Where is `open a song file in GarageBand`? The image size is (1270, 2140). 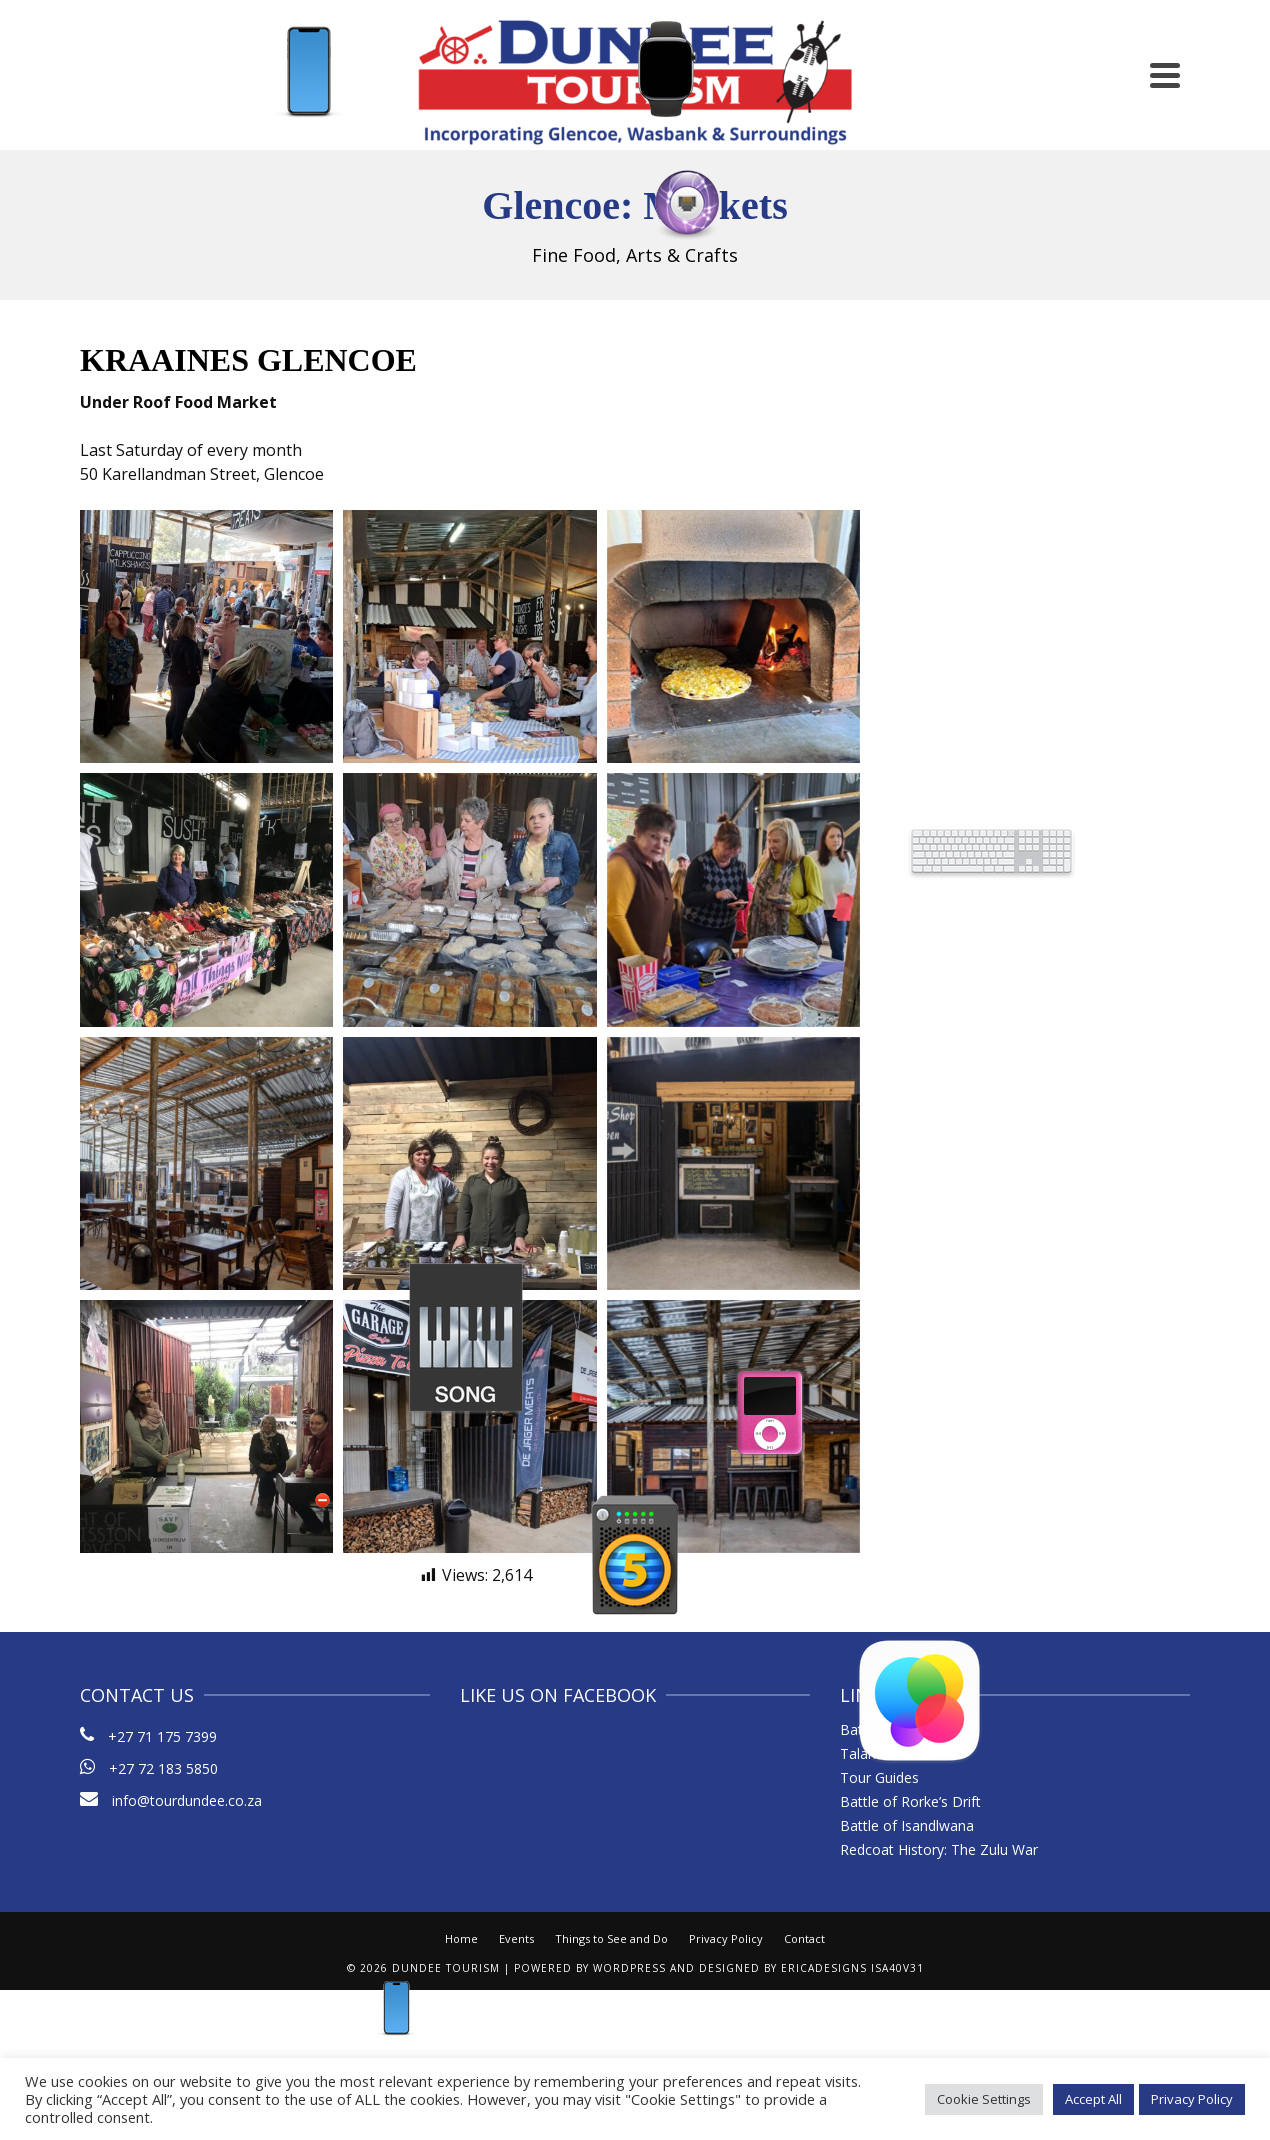 open a song file in GarageBand is located at coordinates (466, 1341).